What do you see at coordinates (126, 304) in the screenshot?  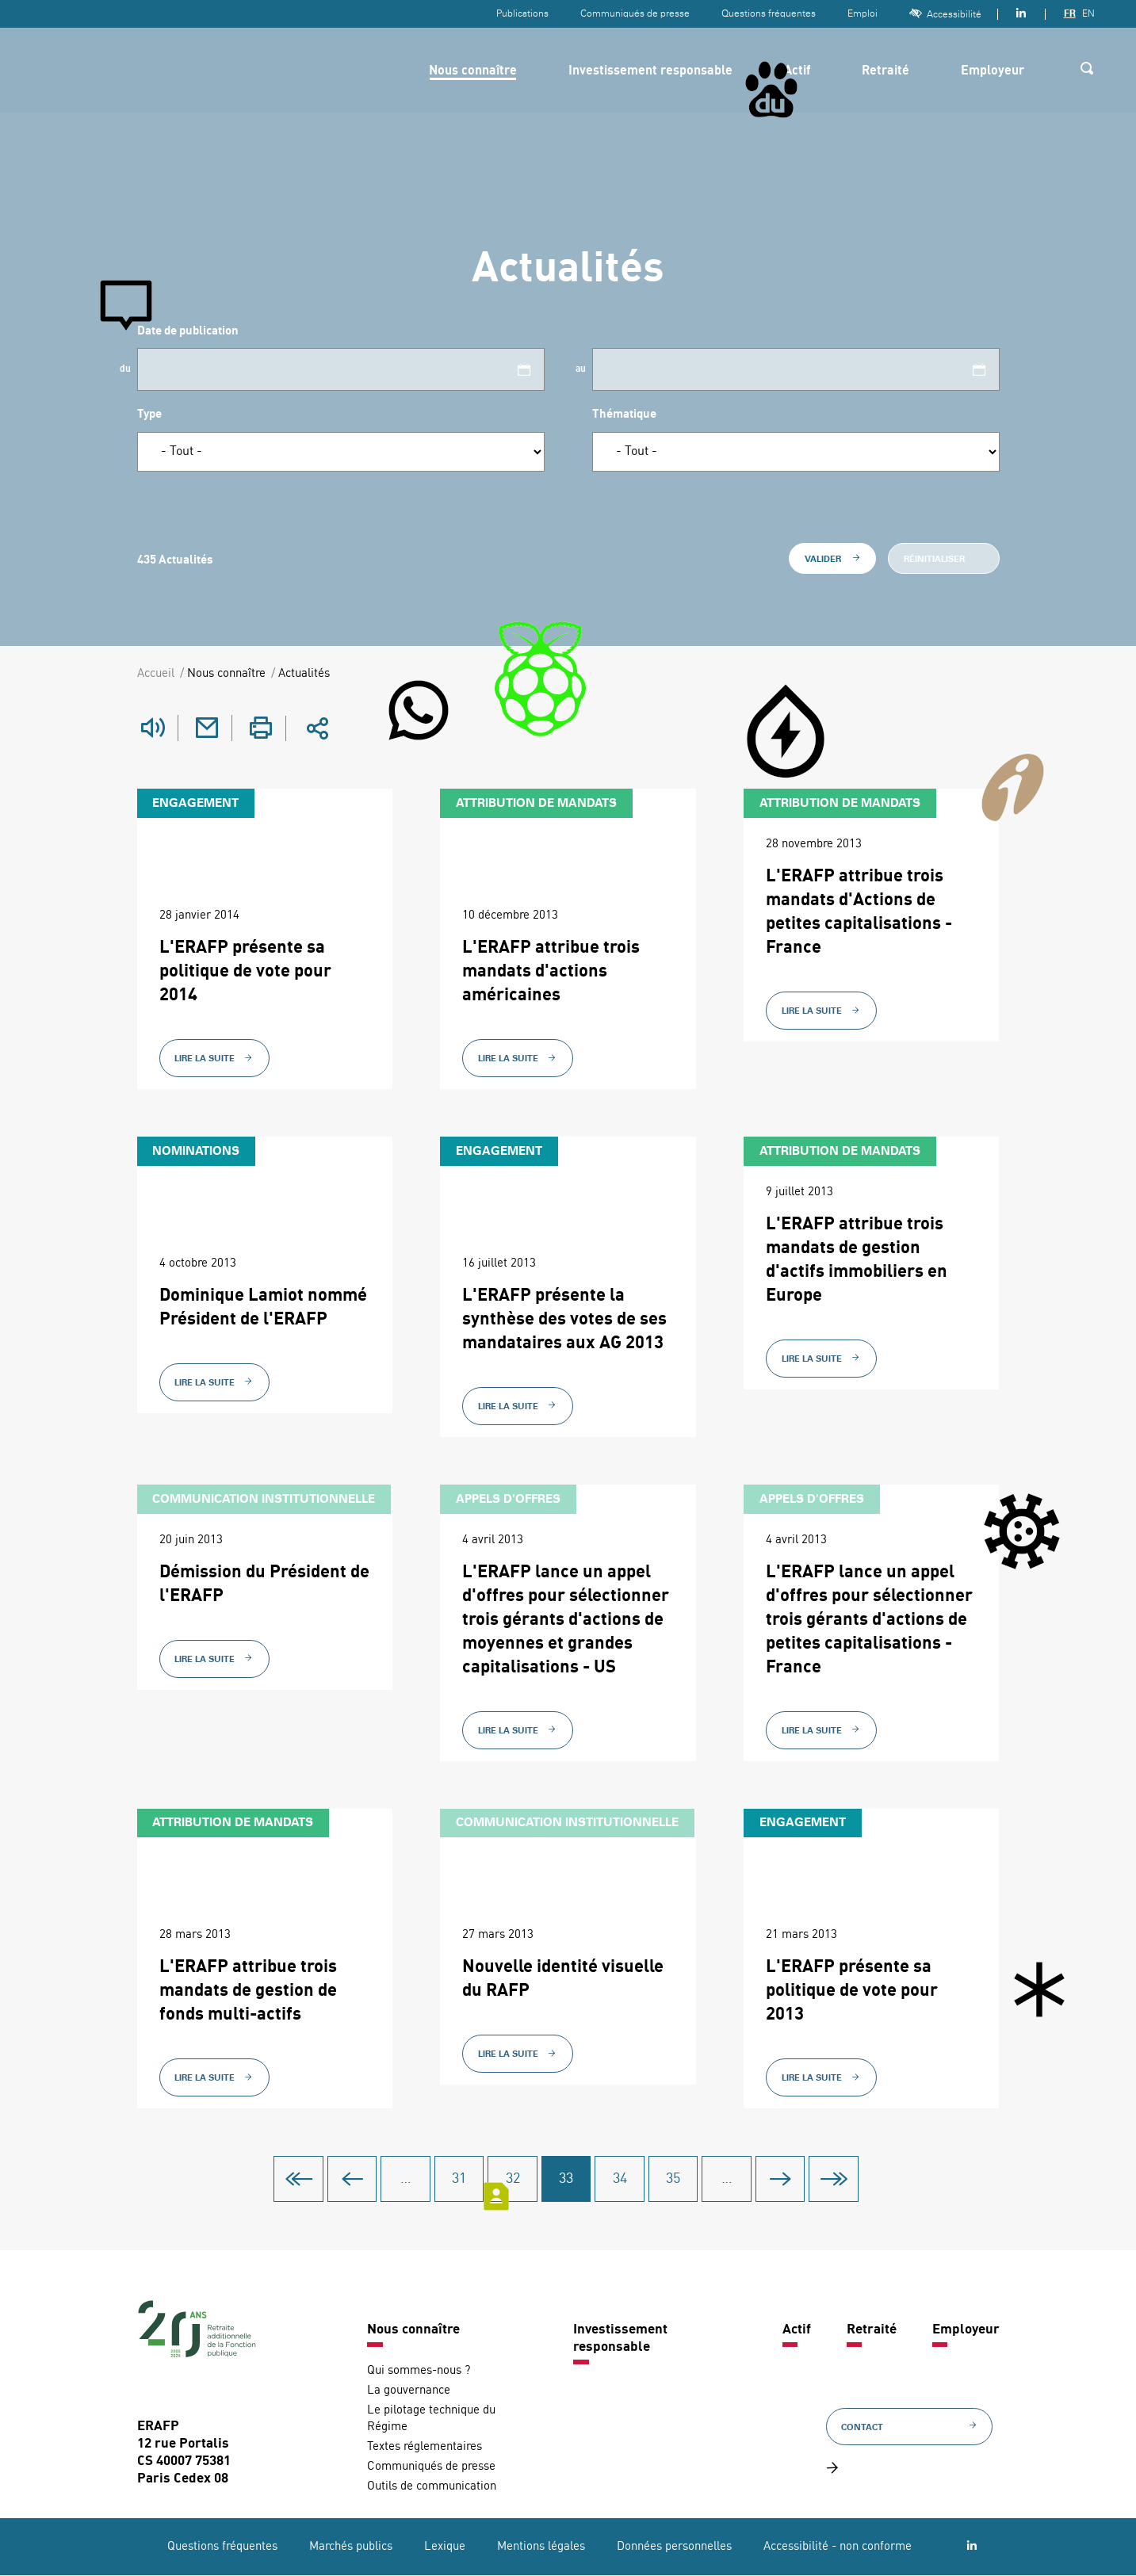 I see `open chat or messaging` at bounding box center [126, 304].